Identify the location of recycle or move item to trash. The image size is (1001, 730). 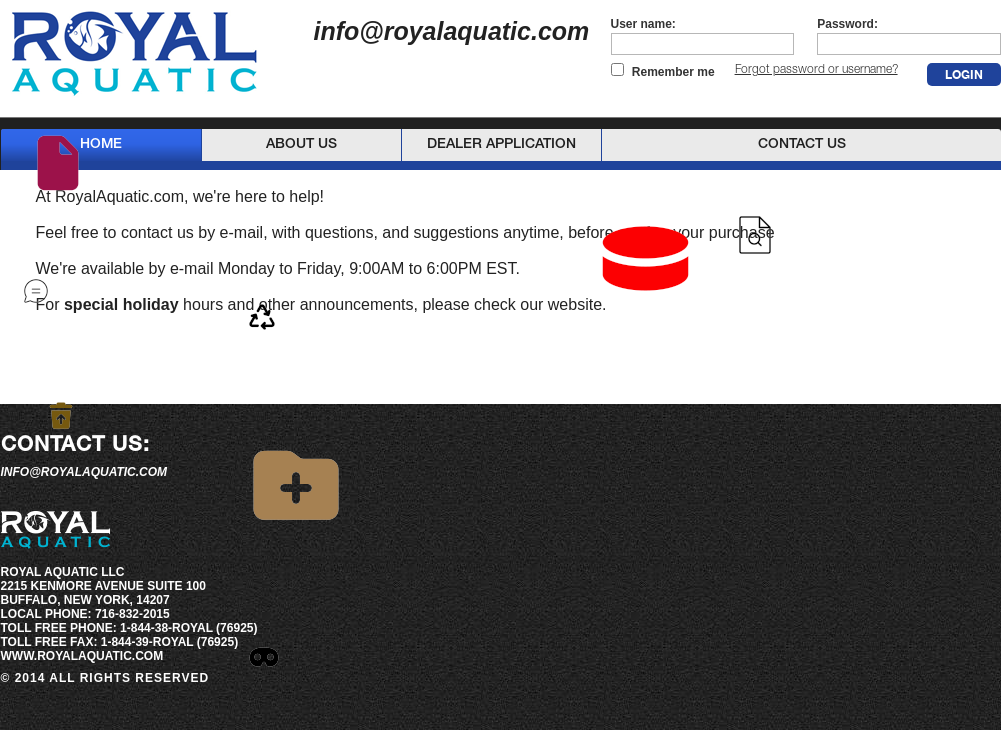
(262, 317).